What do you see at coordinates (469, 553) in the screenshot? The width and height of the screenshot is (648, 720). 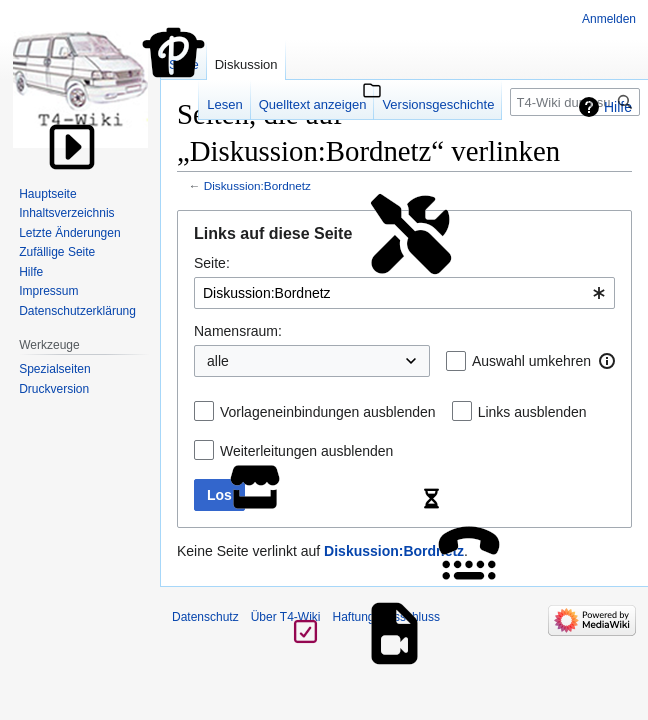 I see `enable tty/tdd accessibility for hearing-impaired calls` at bounding box center [469, 553].